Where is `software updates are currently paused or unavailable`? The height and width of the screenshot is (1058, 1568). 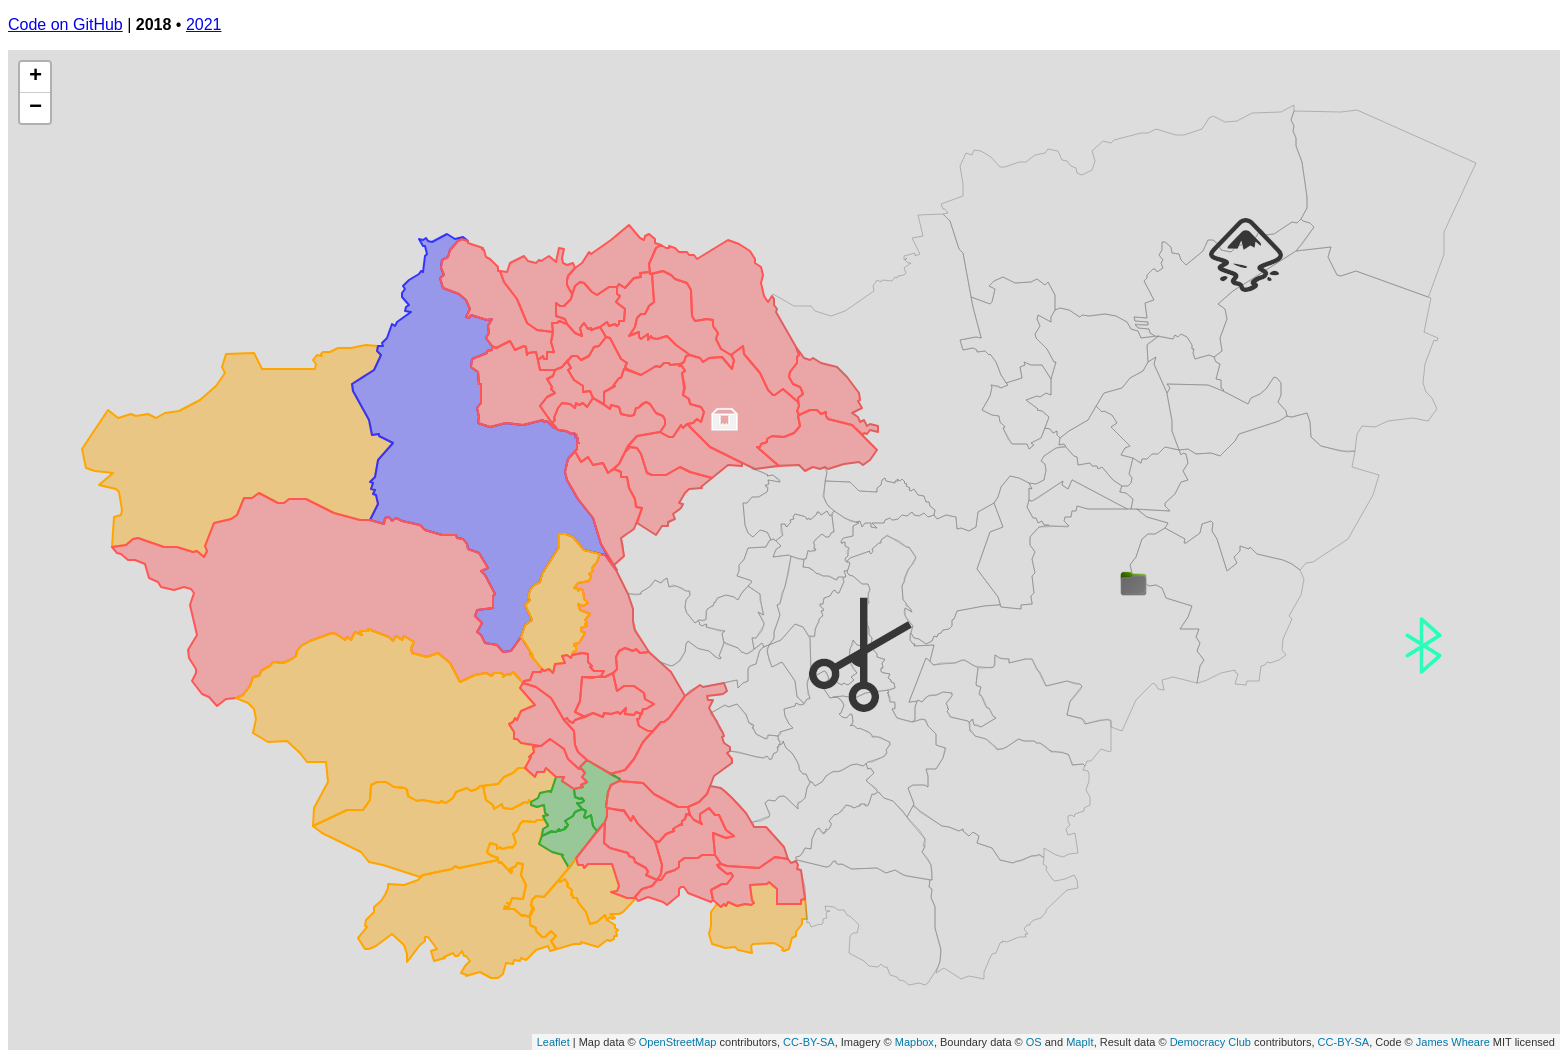 software updates are currently paused or unavailable is located at coordinates (724, 415).